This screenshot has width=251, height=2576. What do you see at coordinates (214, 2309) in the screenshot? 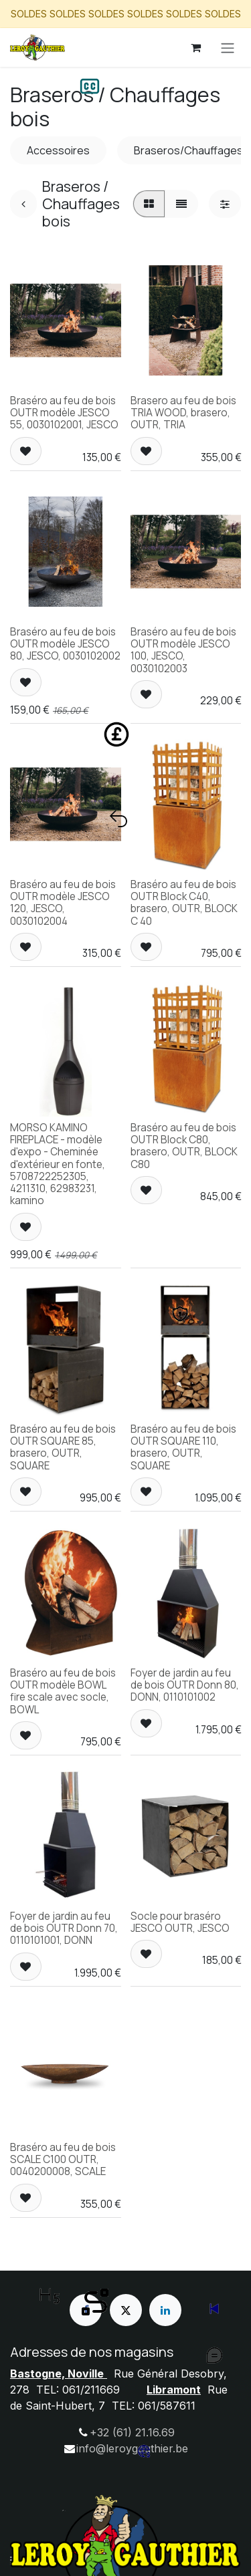
I see `skip to previous track` at bounding box center [214, 2309].